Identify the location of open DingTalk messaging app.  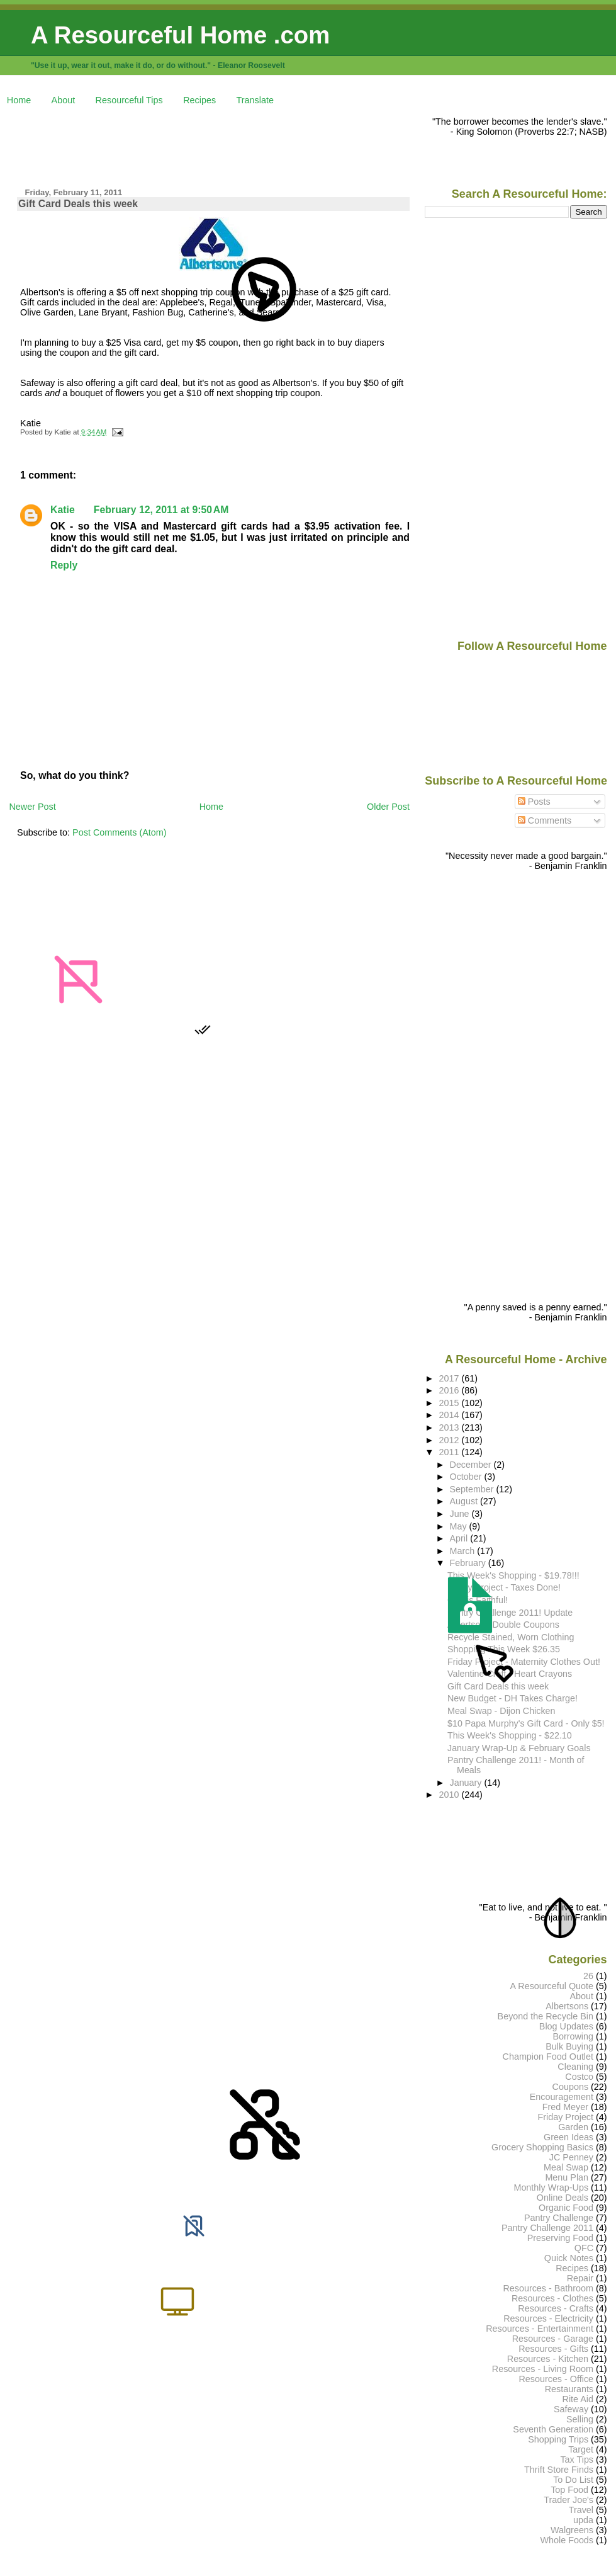
(264, 289).